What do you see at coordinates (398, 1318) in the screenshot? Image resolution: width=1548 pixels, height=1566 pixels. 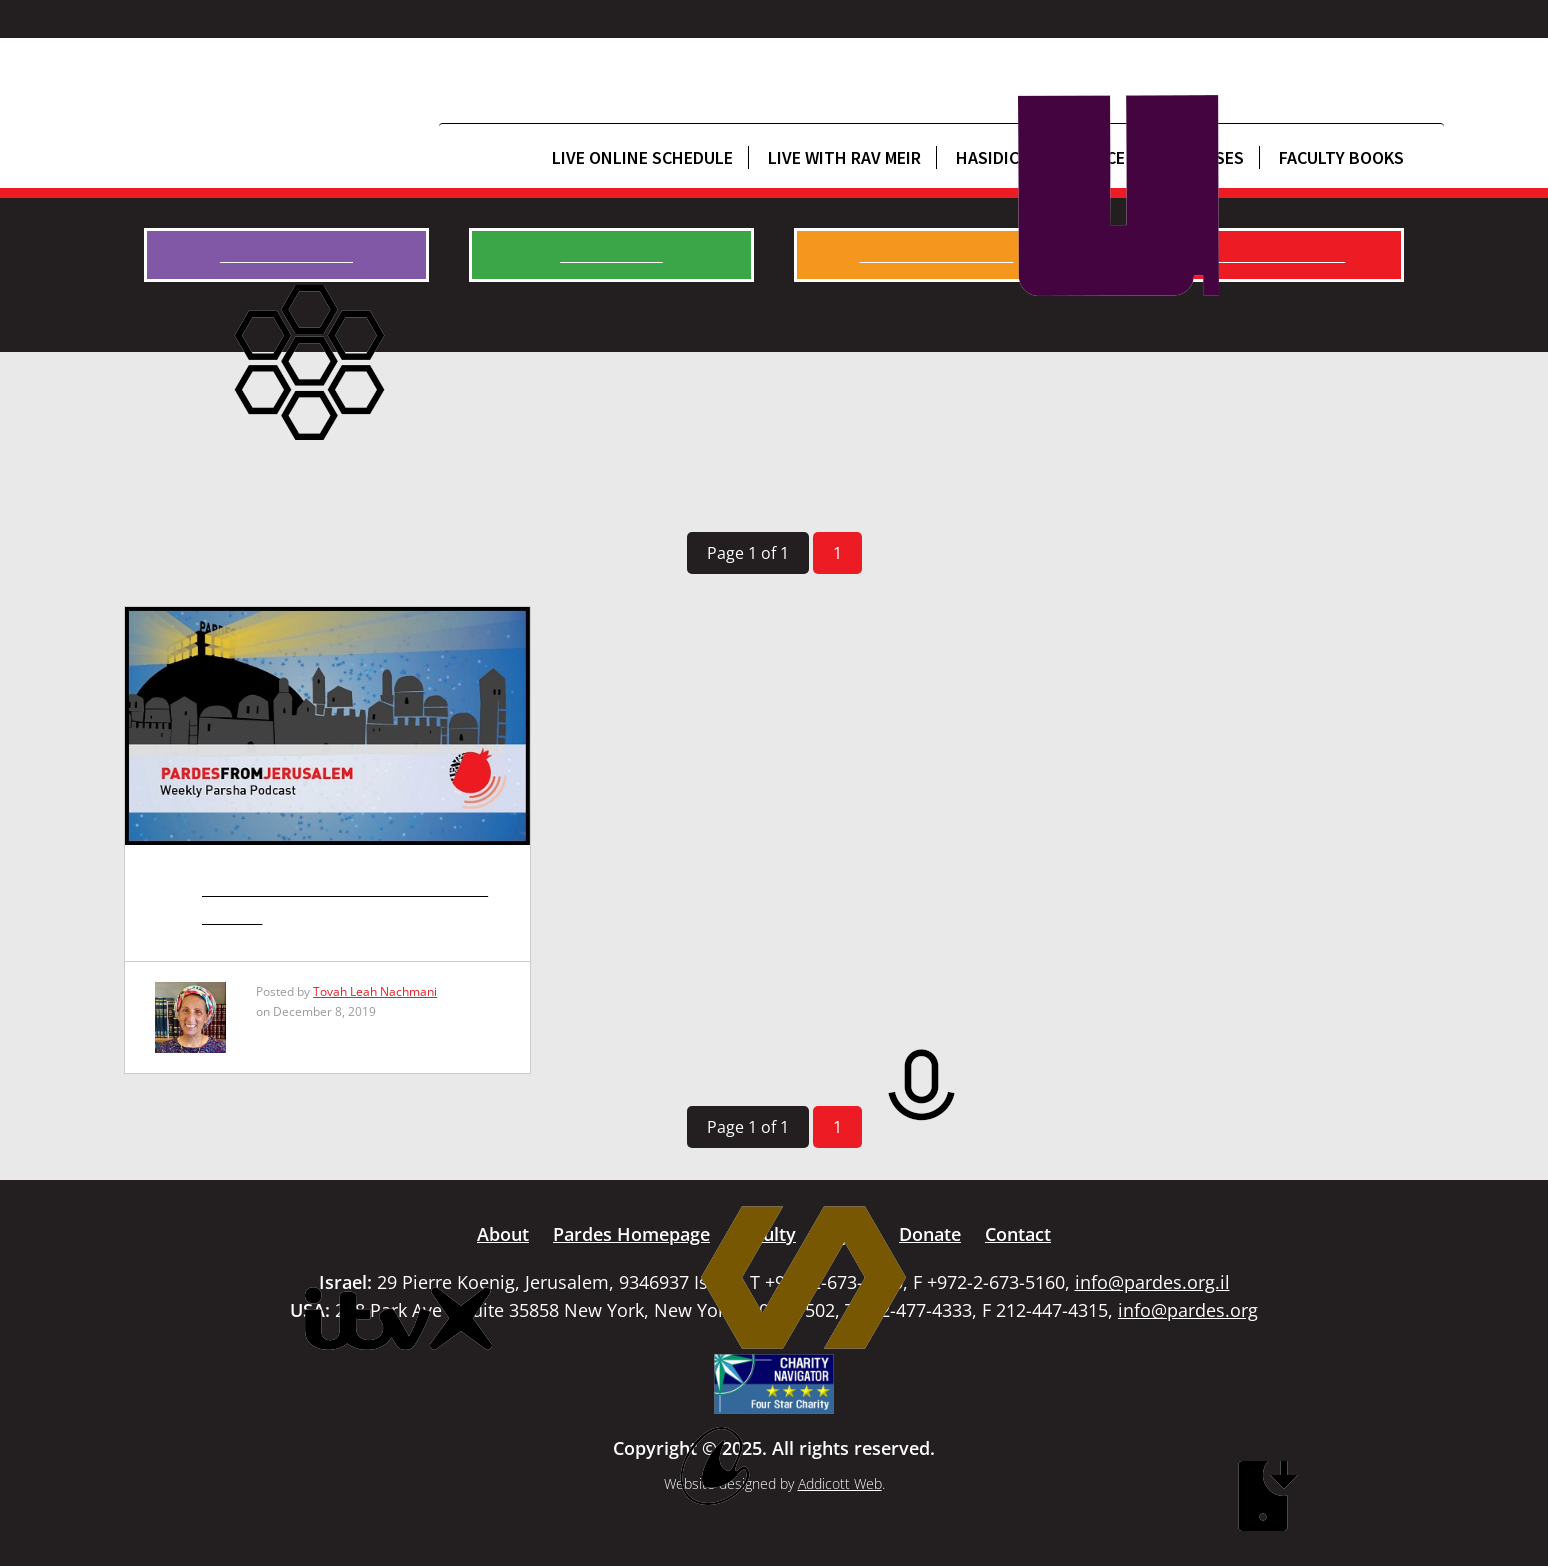 I see `open the ITVX streaming app` at bounding box center [398, 1318].